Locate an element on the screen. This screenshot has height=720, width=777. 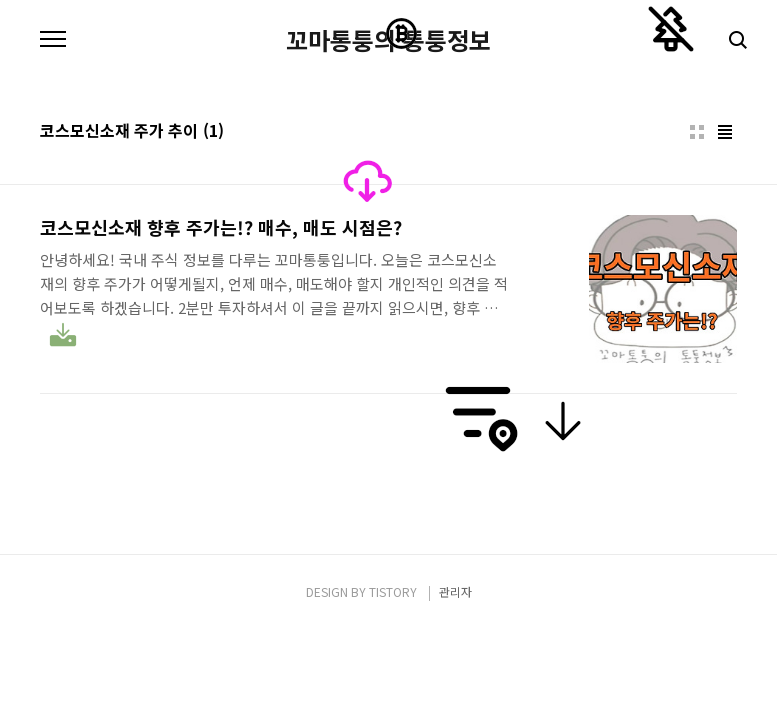
download a file to your device is located at coordinates (63, 336).